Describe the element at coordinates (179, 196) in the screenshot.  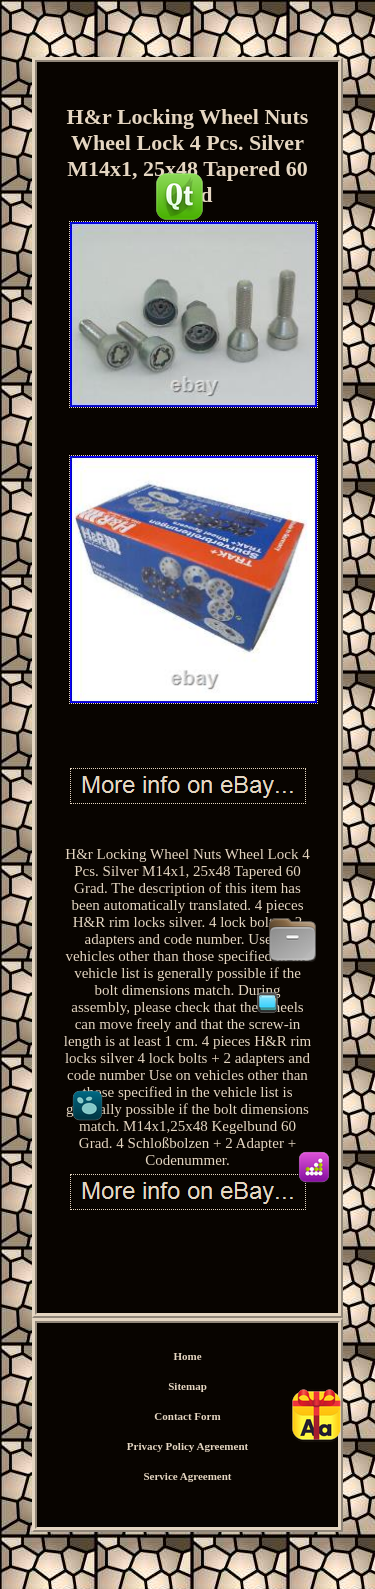
I see `launch qt creator development environment` at that location.